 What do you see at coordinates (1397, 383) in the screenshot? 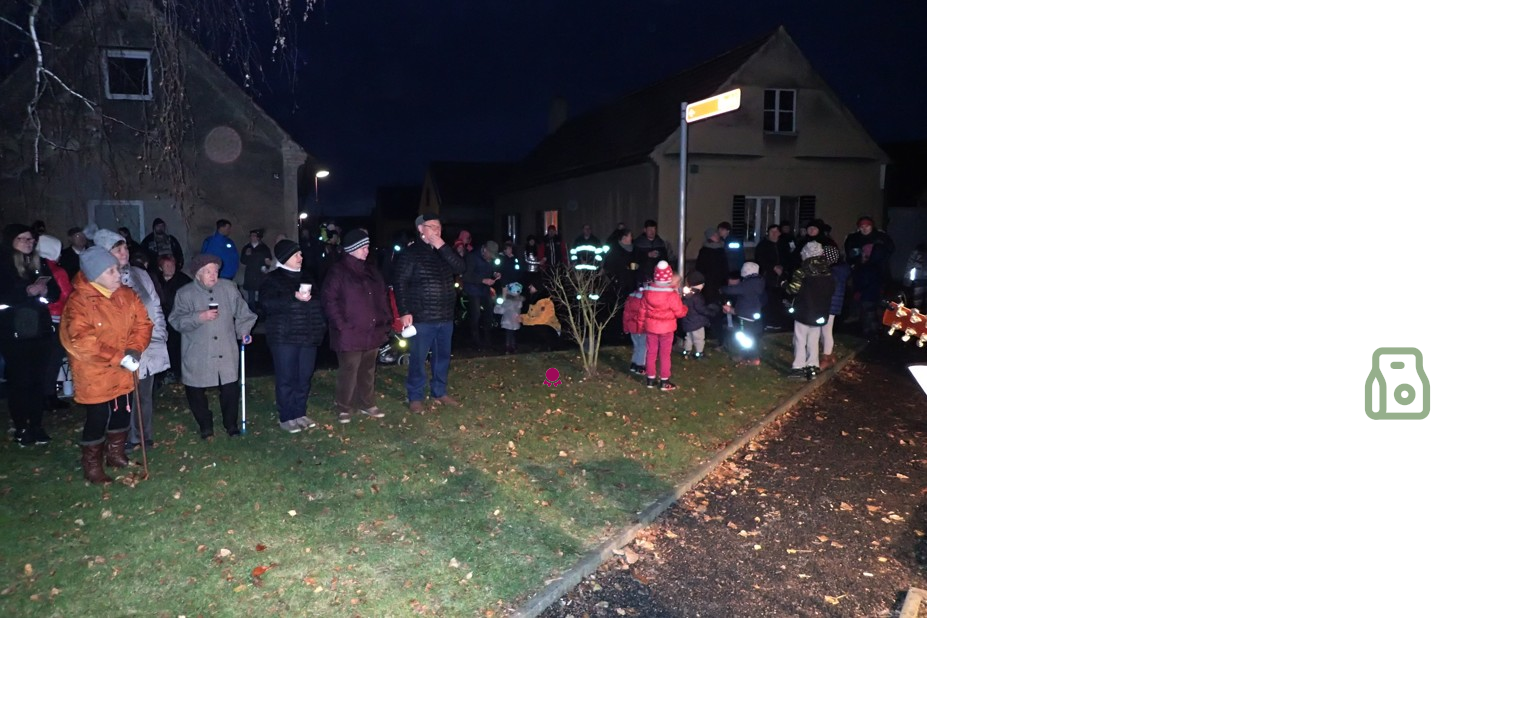
I see `view your shopping bag` at bounding box center [1397, 383].